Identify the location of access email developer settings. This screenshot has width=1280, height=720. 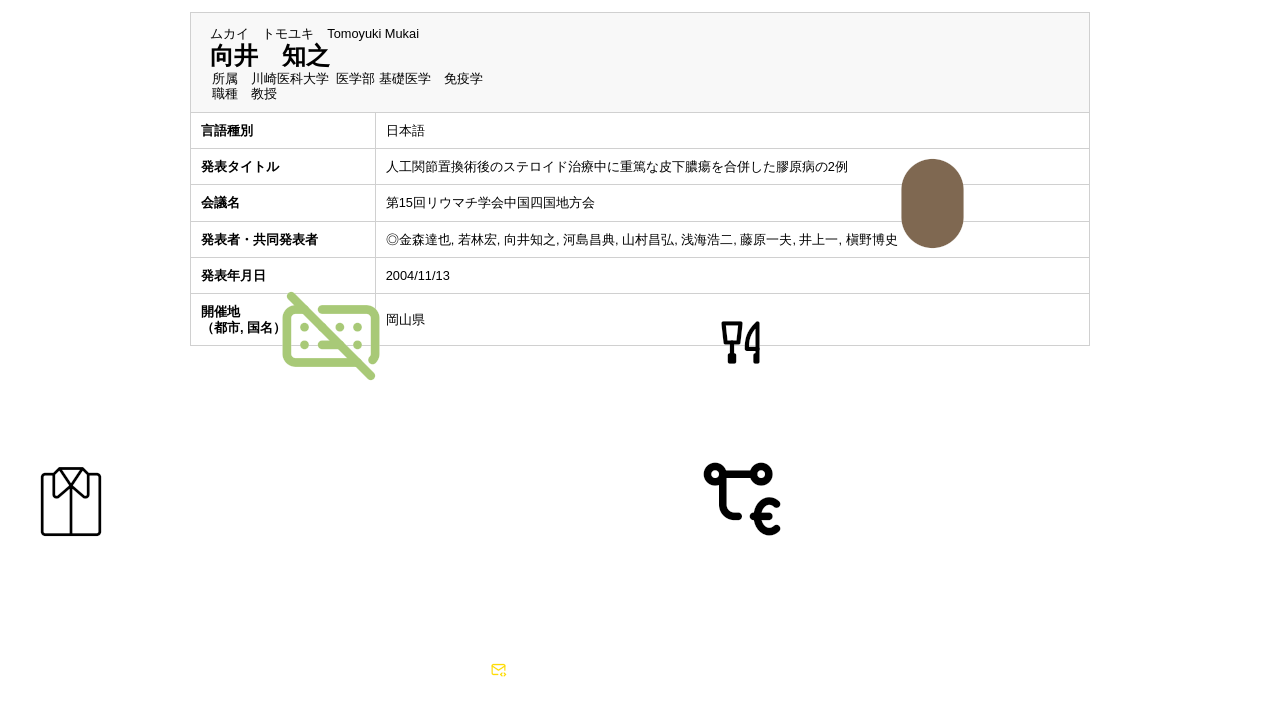
(498, 669).